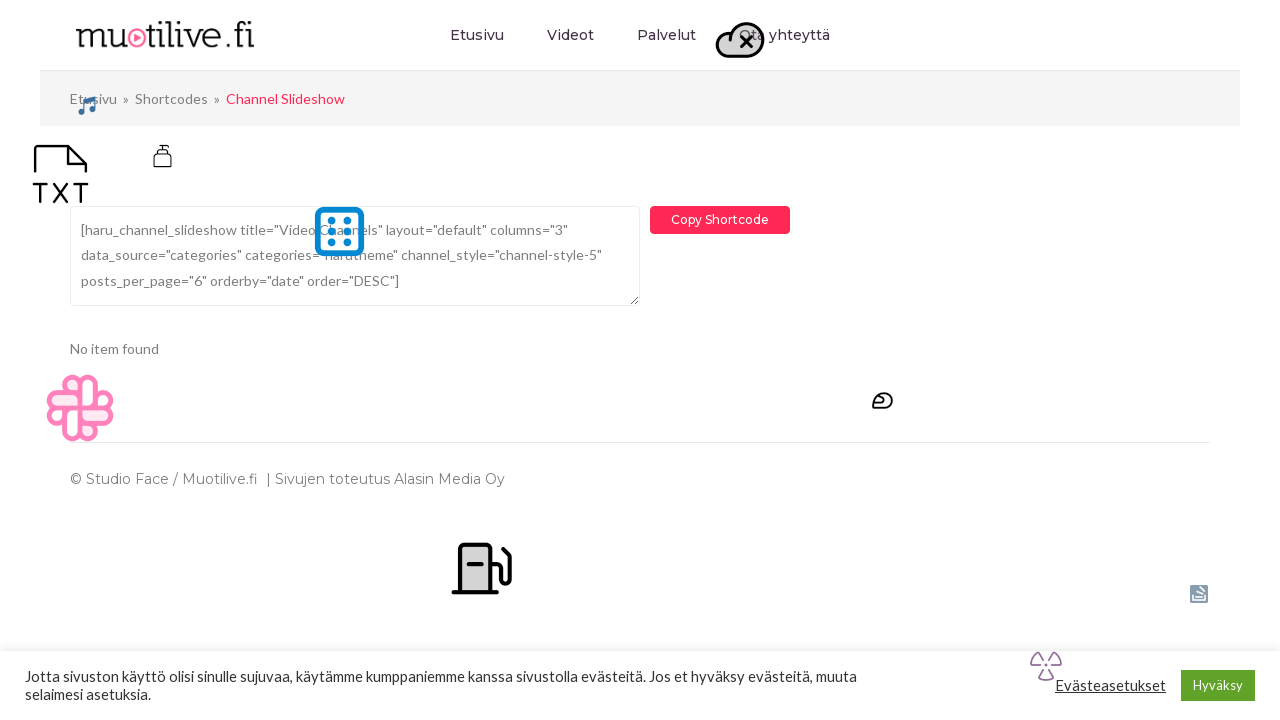  I want to click on indicates radioactive or hazardous material warning, so click(1046, 665).